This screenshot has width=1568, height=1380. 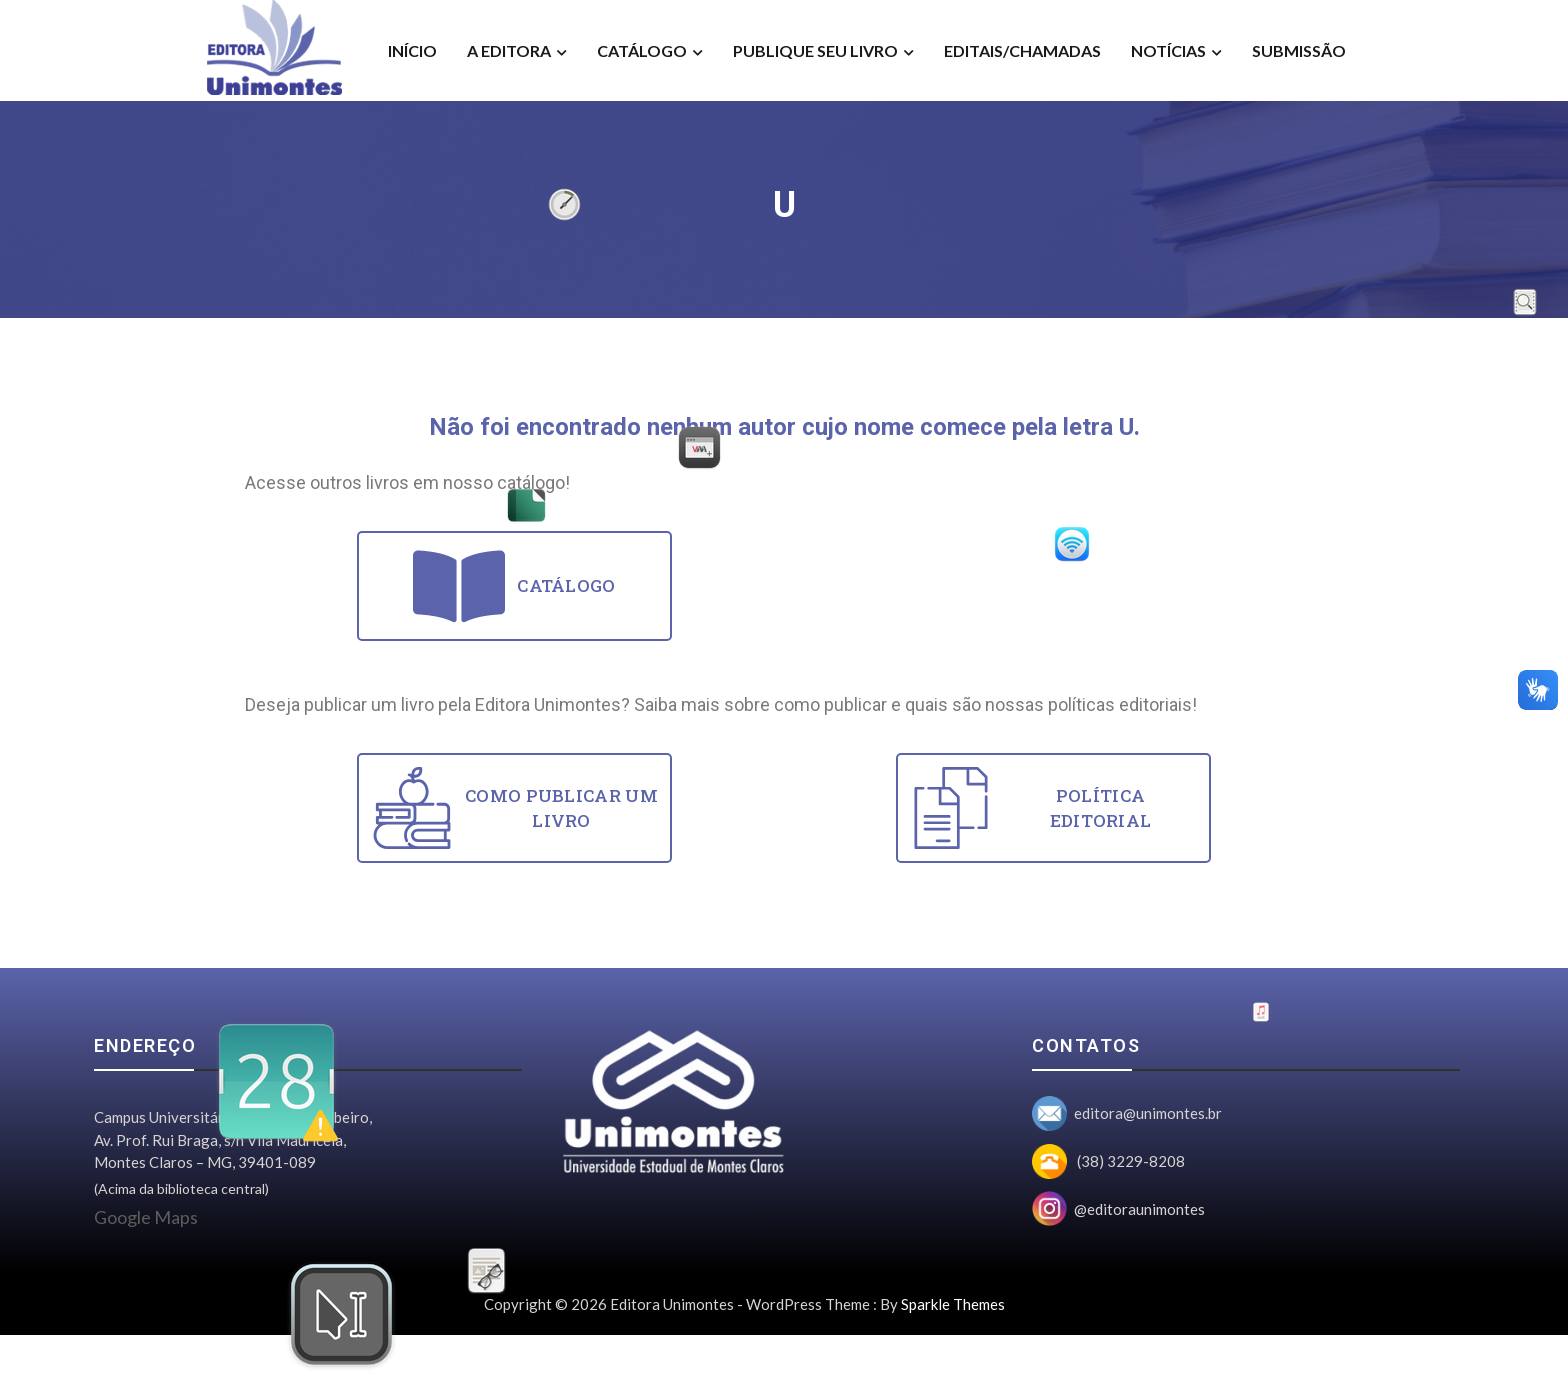 I want to click on open sysprof system profiler application, so click(x=564, y=204).